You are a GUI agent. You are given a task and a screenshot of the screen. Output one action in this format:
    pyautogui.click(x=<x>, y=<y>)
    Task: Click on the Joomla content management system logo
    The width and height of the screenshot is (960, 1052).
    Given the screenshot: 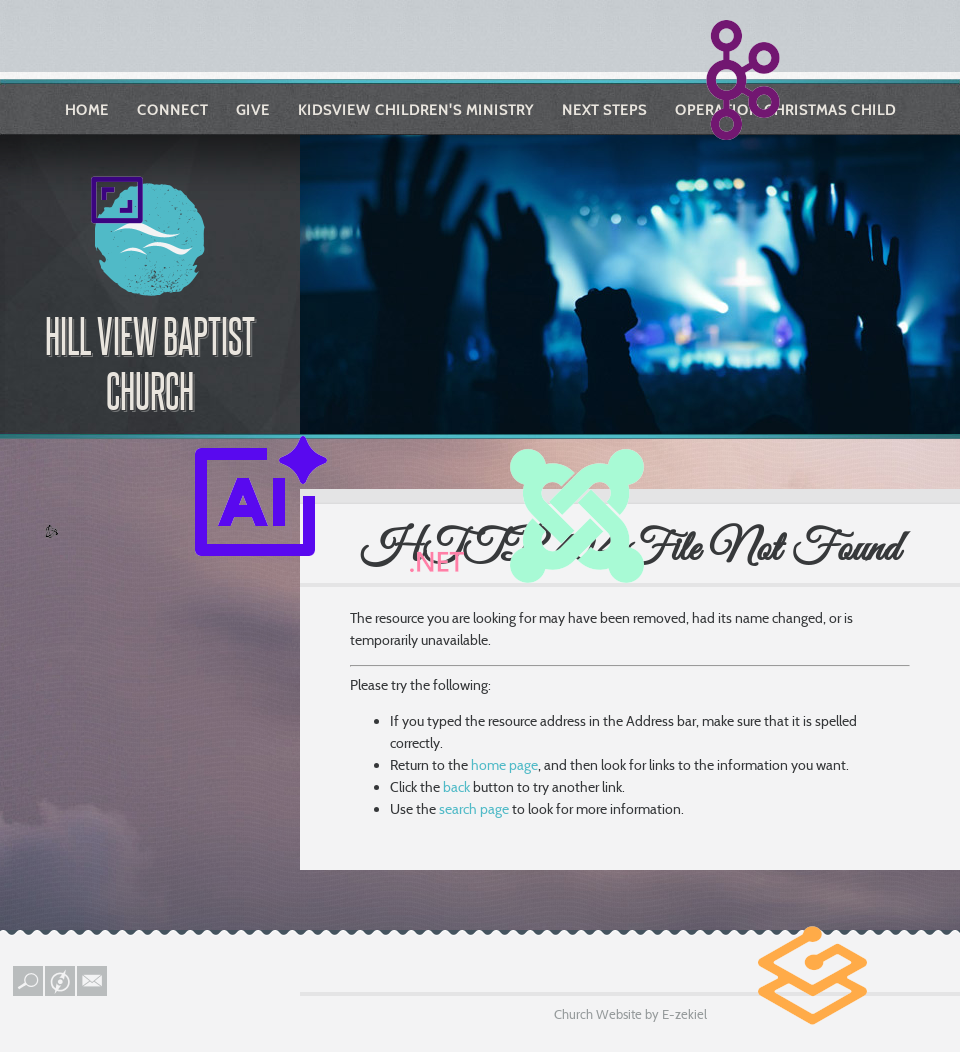 What is the action you would take?
    pyautogui.click(x=577, y=516)
    